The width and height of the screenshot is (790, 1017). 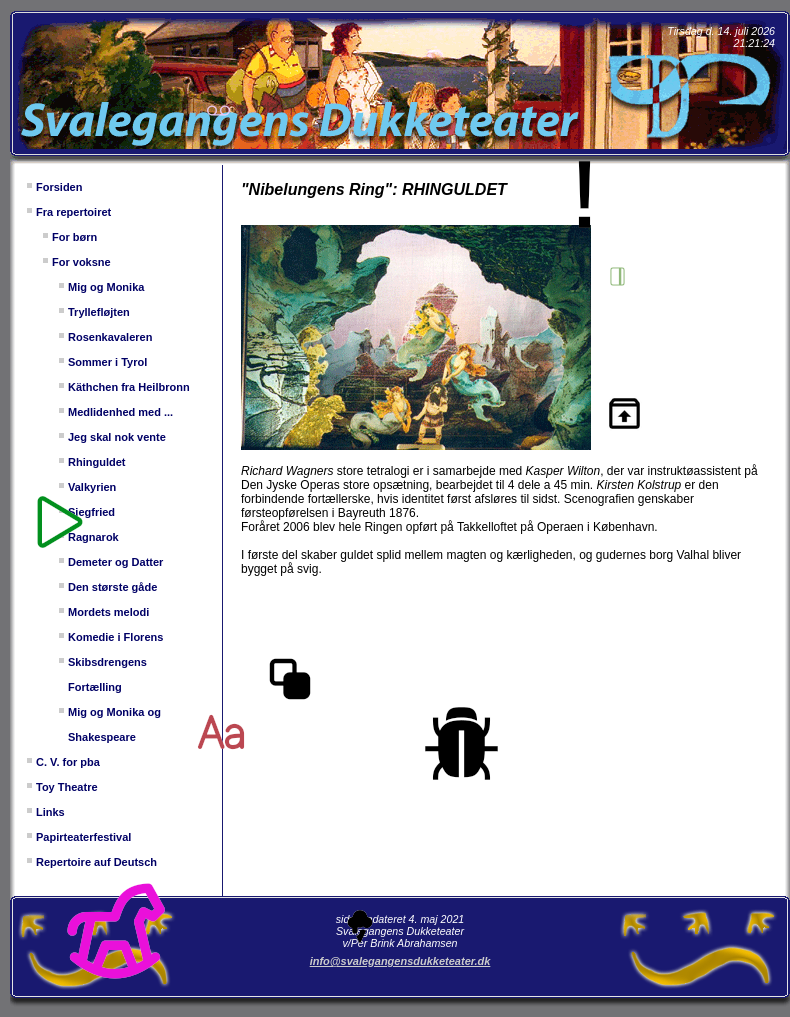 I want to click on unarchive or restore an item, so click(x=624, y=413).